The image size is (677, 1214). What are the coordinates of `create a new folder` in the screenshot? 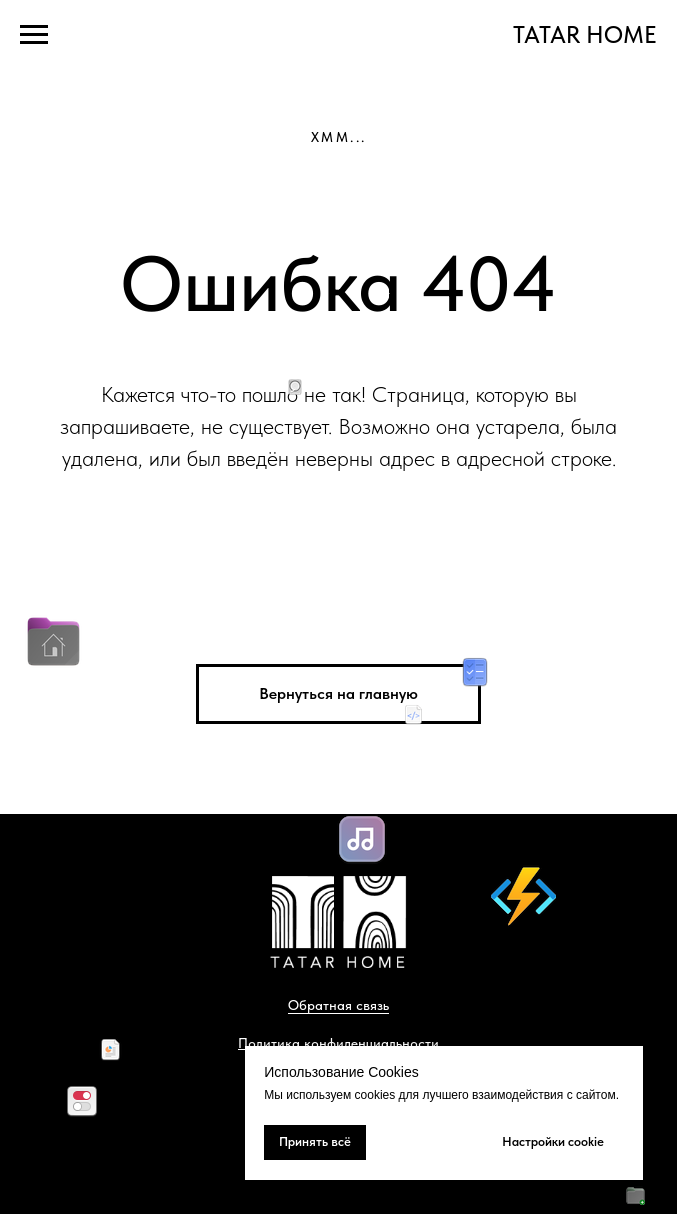 It's located at (635, 1195).